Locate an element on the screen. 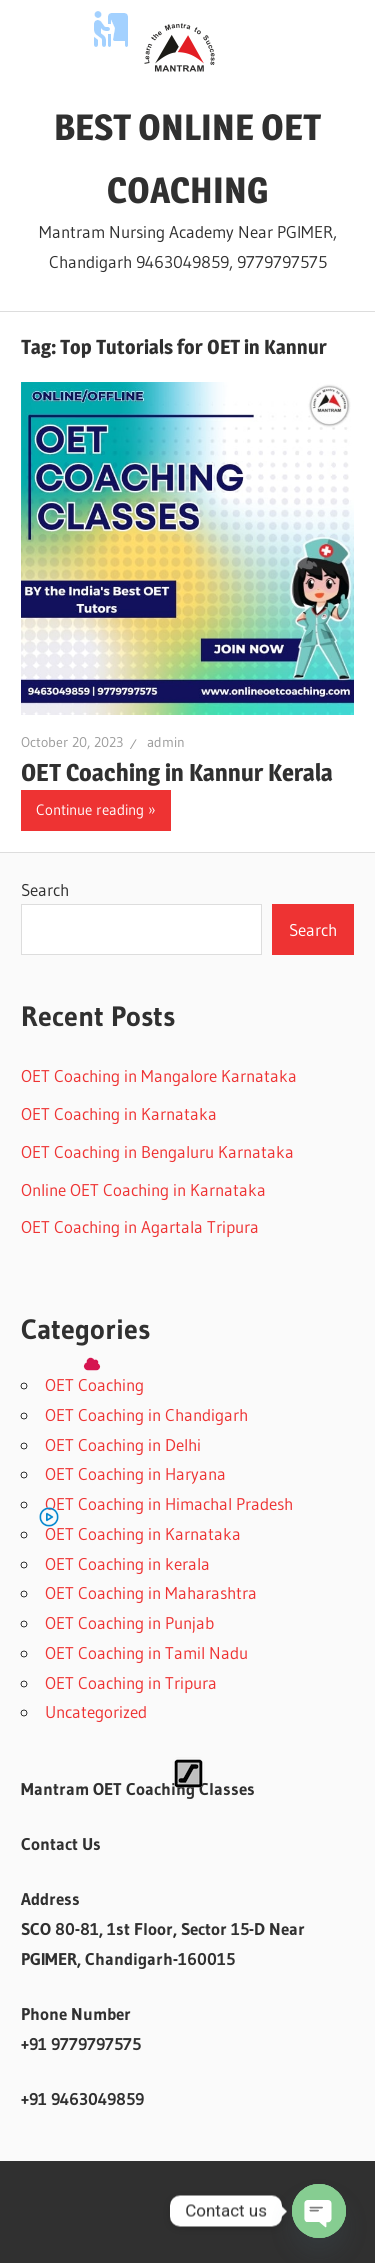  access cloud storage is located at coordinates (92, 1364).